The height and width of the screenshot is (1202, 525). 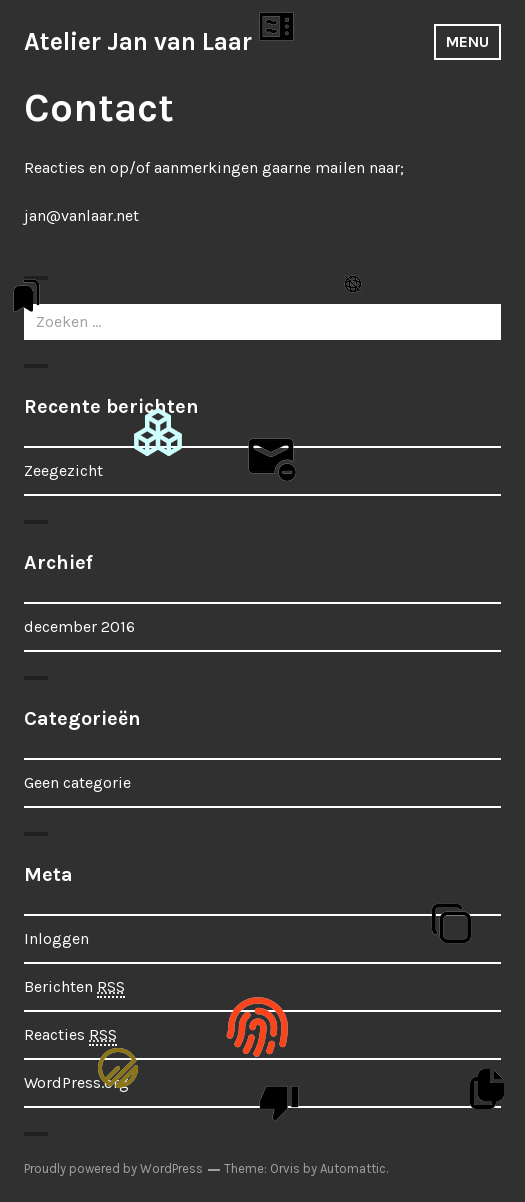 What do you see at coordinates (276, 26) in the screenshot?
I see `access microwave controls or settings` at bounding box center [276, 26].